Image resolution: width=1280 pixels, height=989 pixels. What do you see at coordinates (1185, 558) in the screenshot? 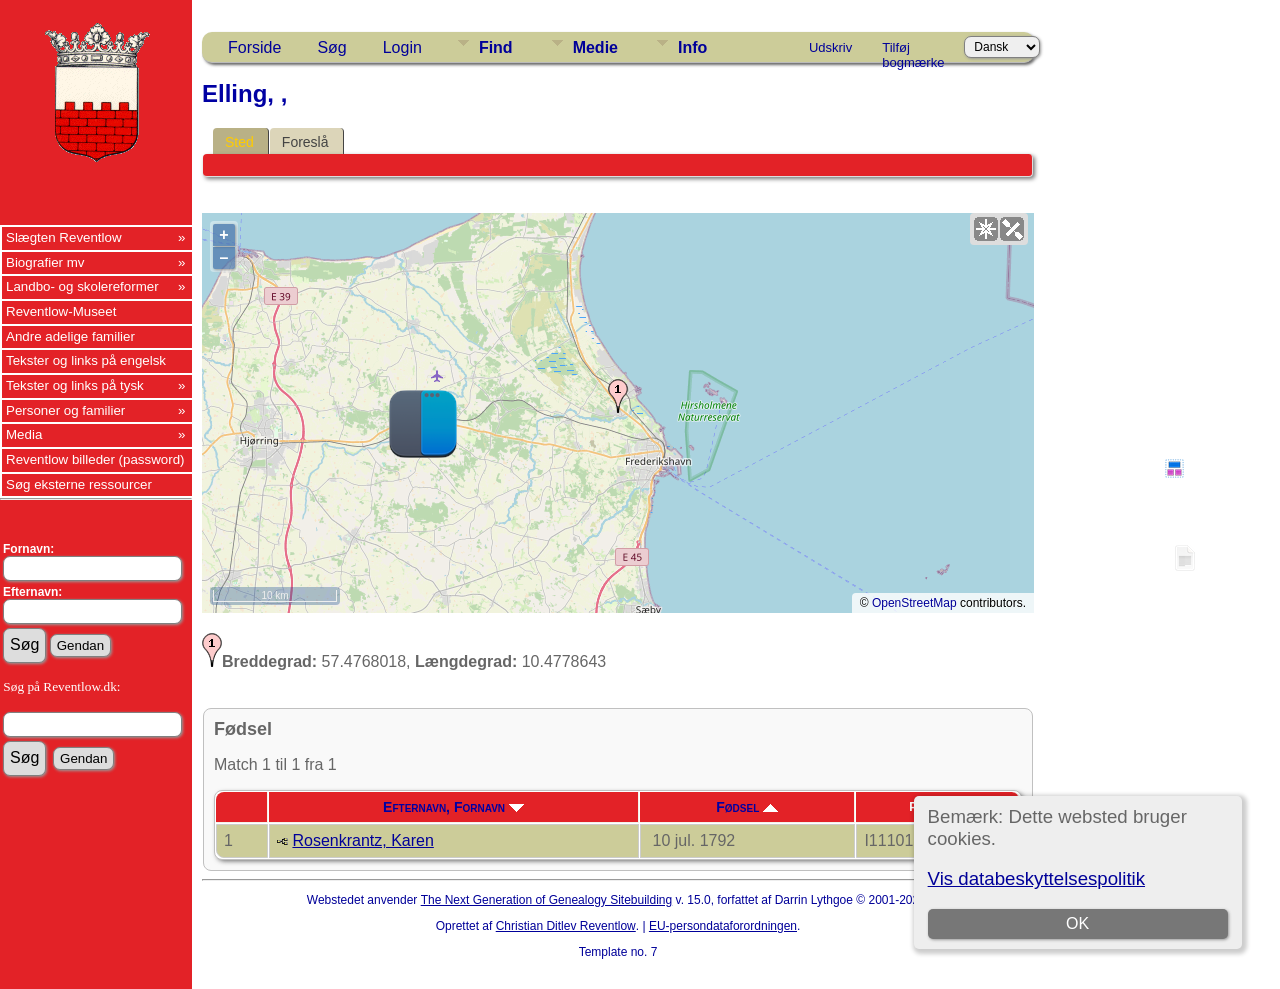
I see `open a text document` at bounding box center [1185, 558].